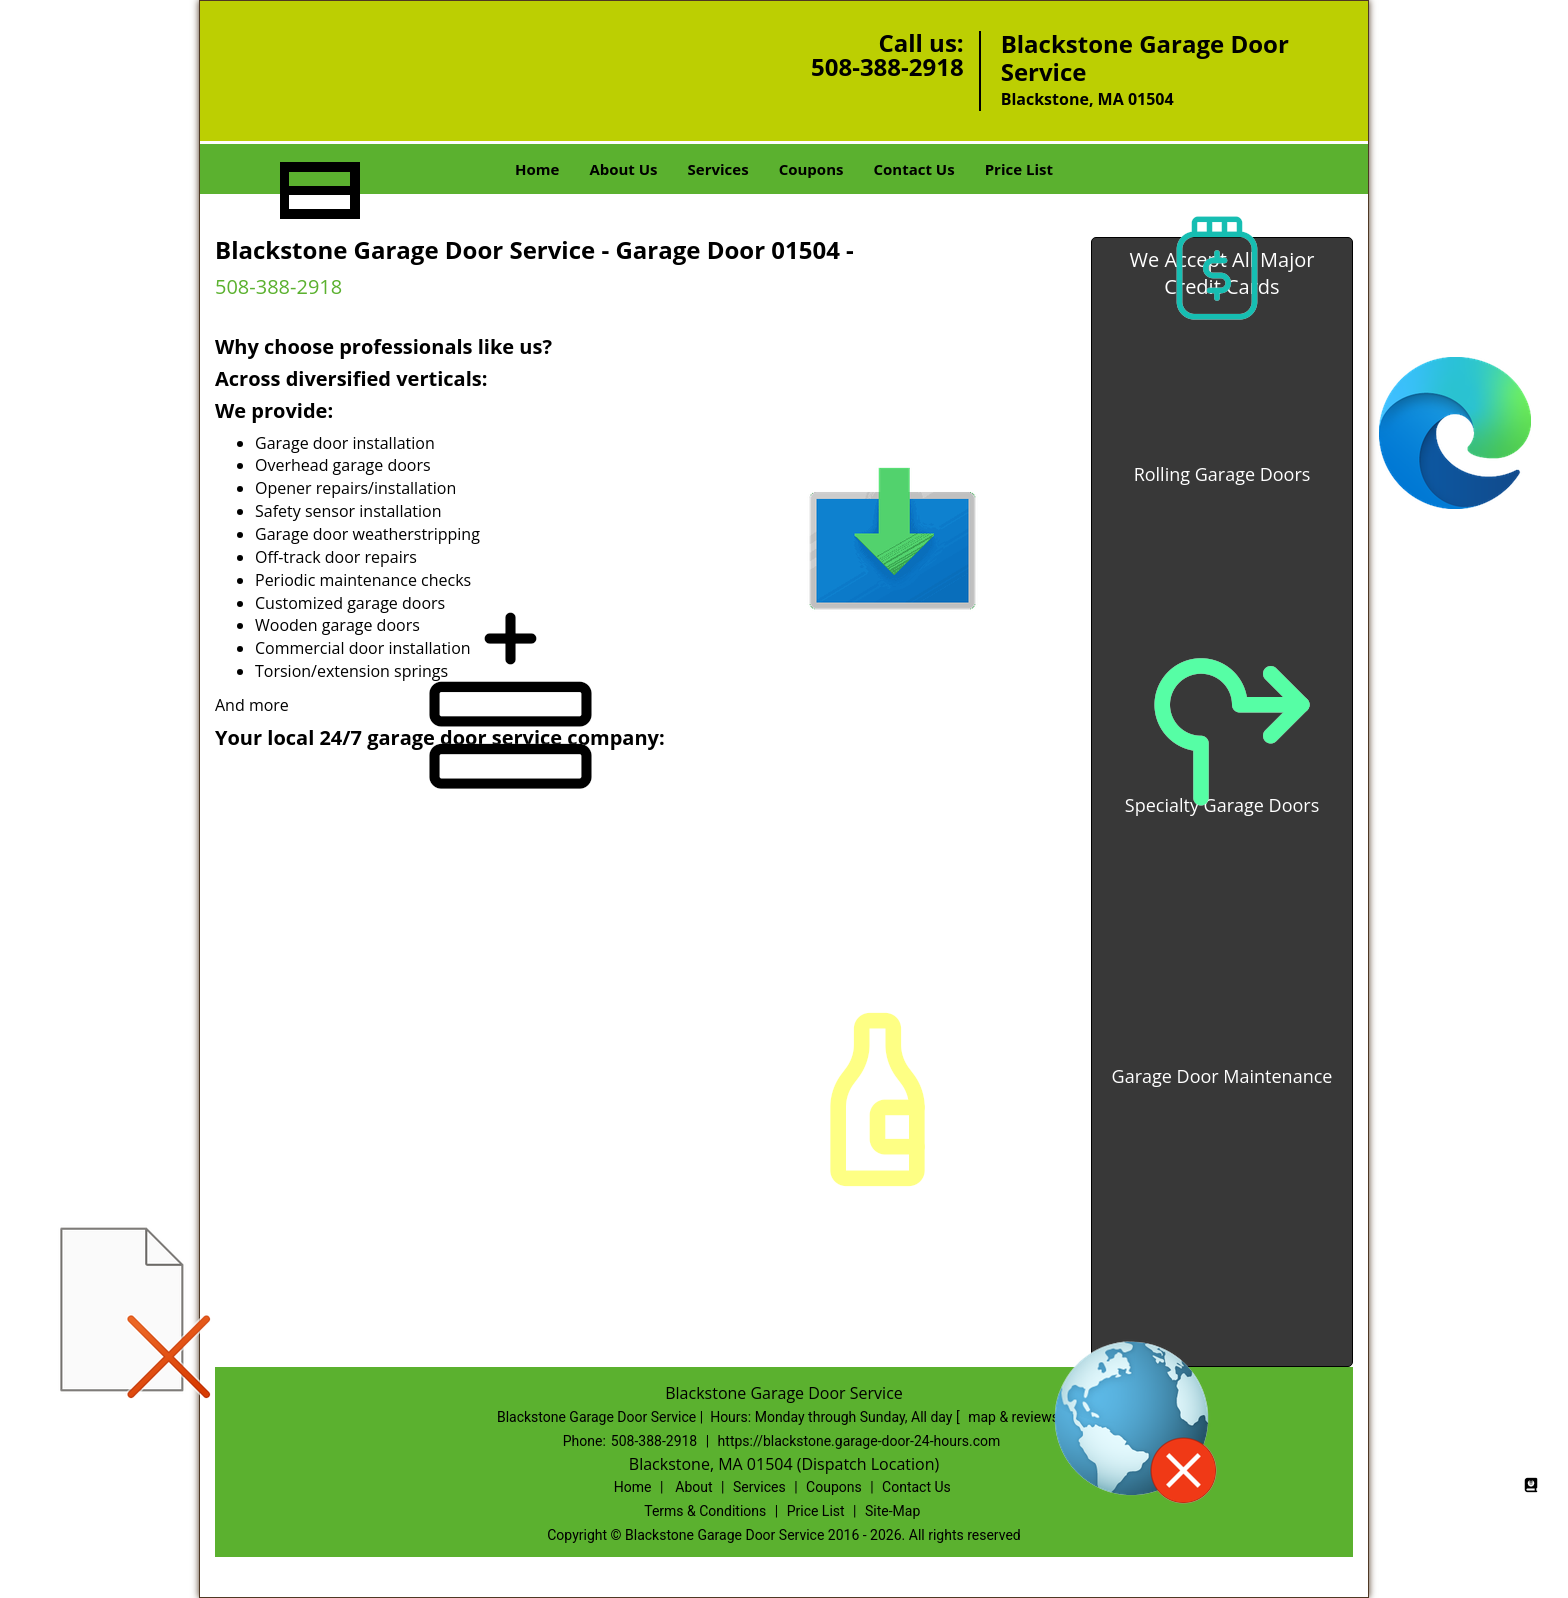 The height and width of the screenshot is (1598, 1568). What do you see at coordinates (1232, 728) in the screenshot?
I see `take the roundabout exit to the right` at bounding box center [1232, 728].